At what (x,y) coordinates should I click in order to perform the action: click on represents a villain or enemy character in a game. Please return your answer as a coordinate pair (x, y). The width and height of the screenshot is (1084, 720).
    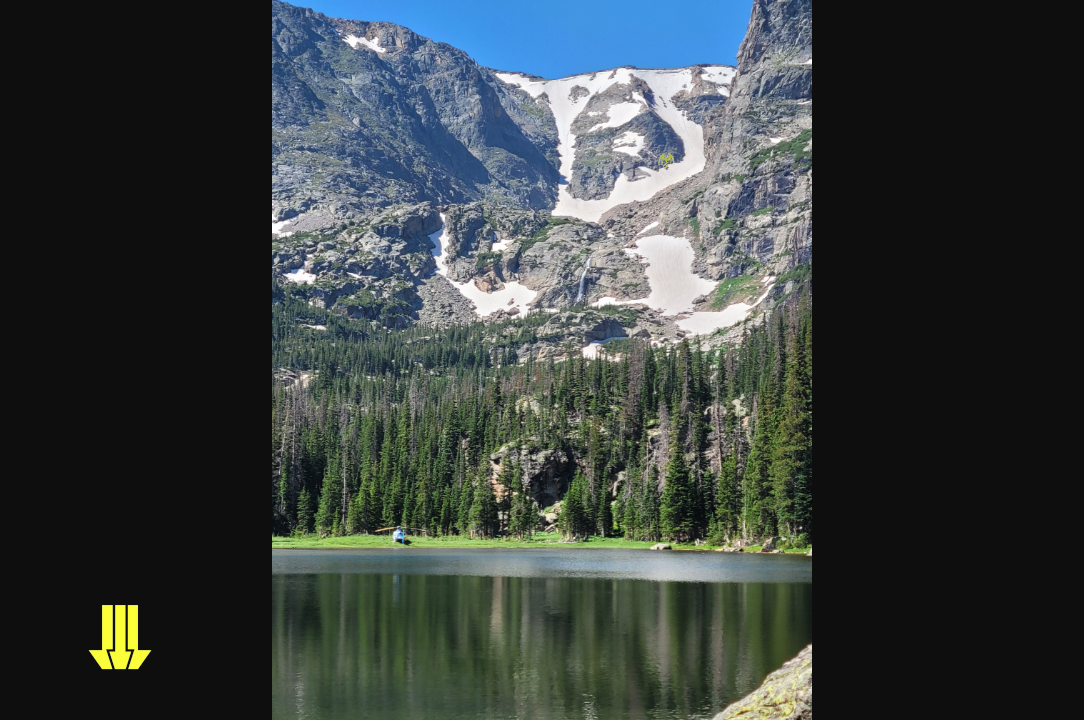
    Looking at the image, I should click on (666, 160).